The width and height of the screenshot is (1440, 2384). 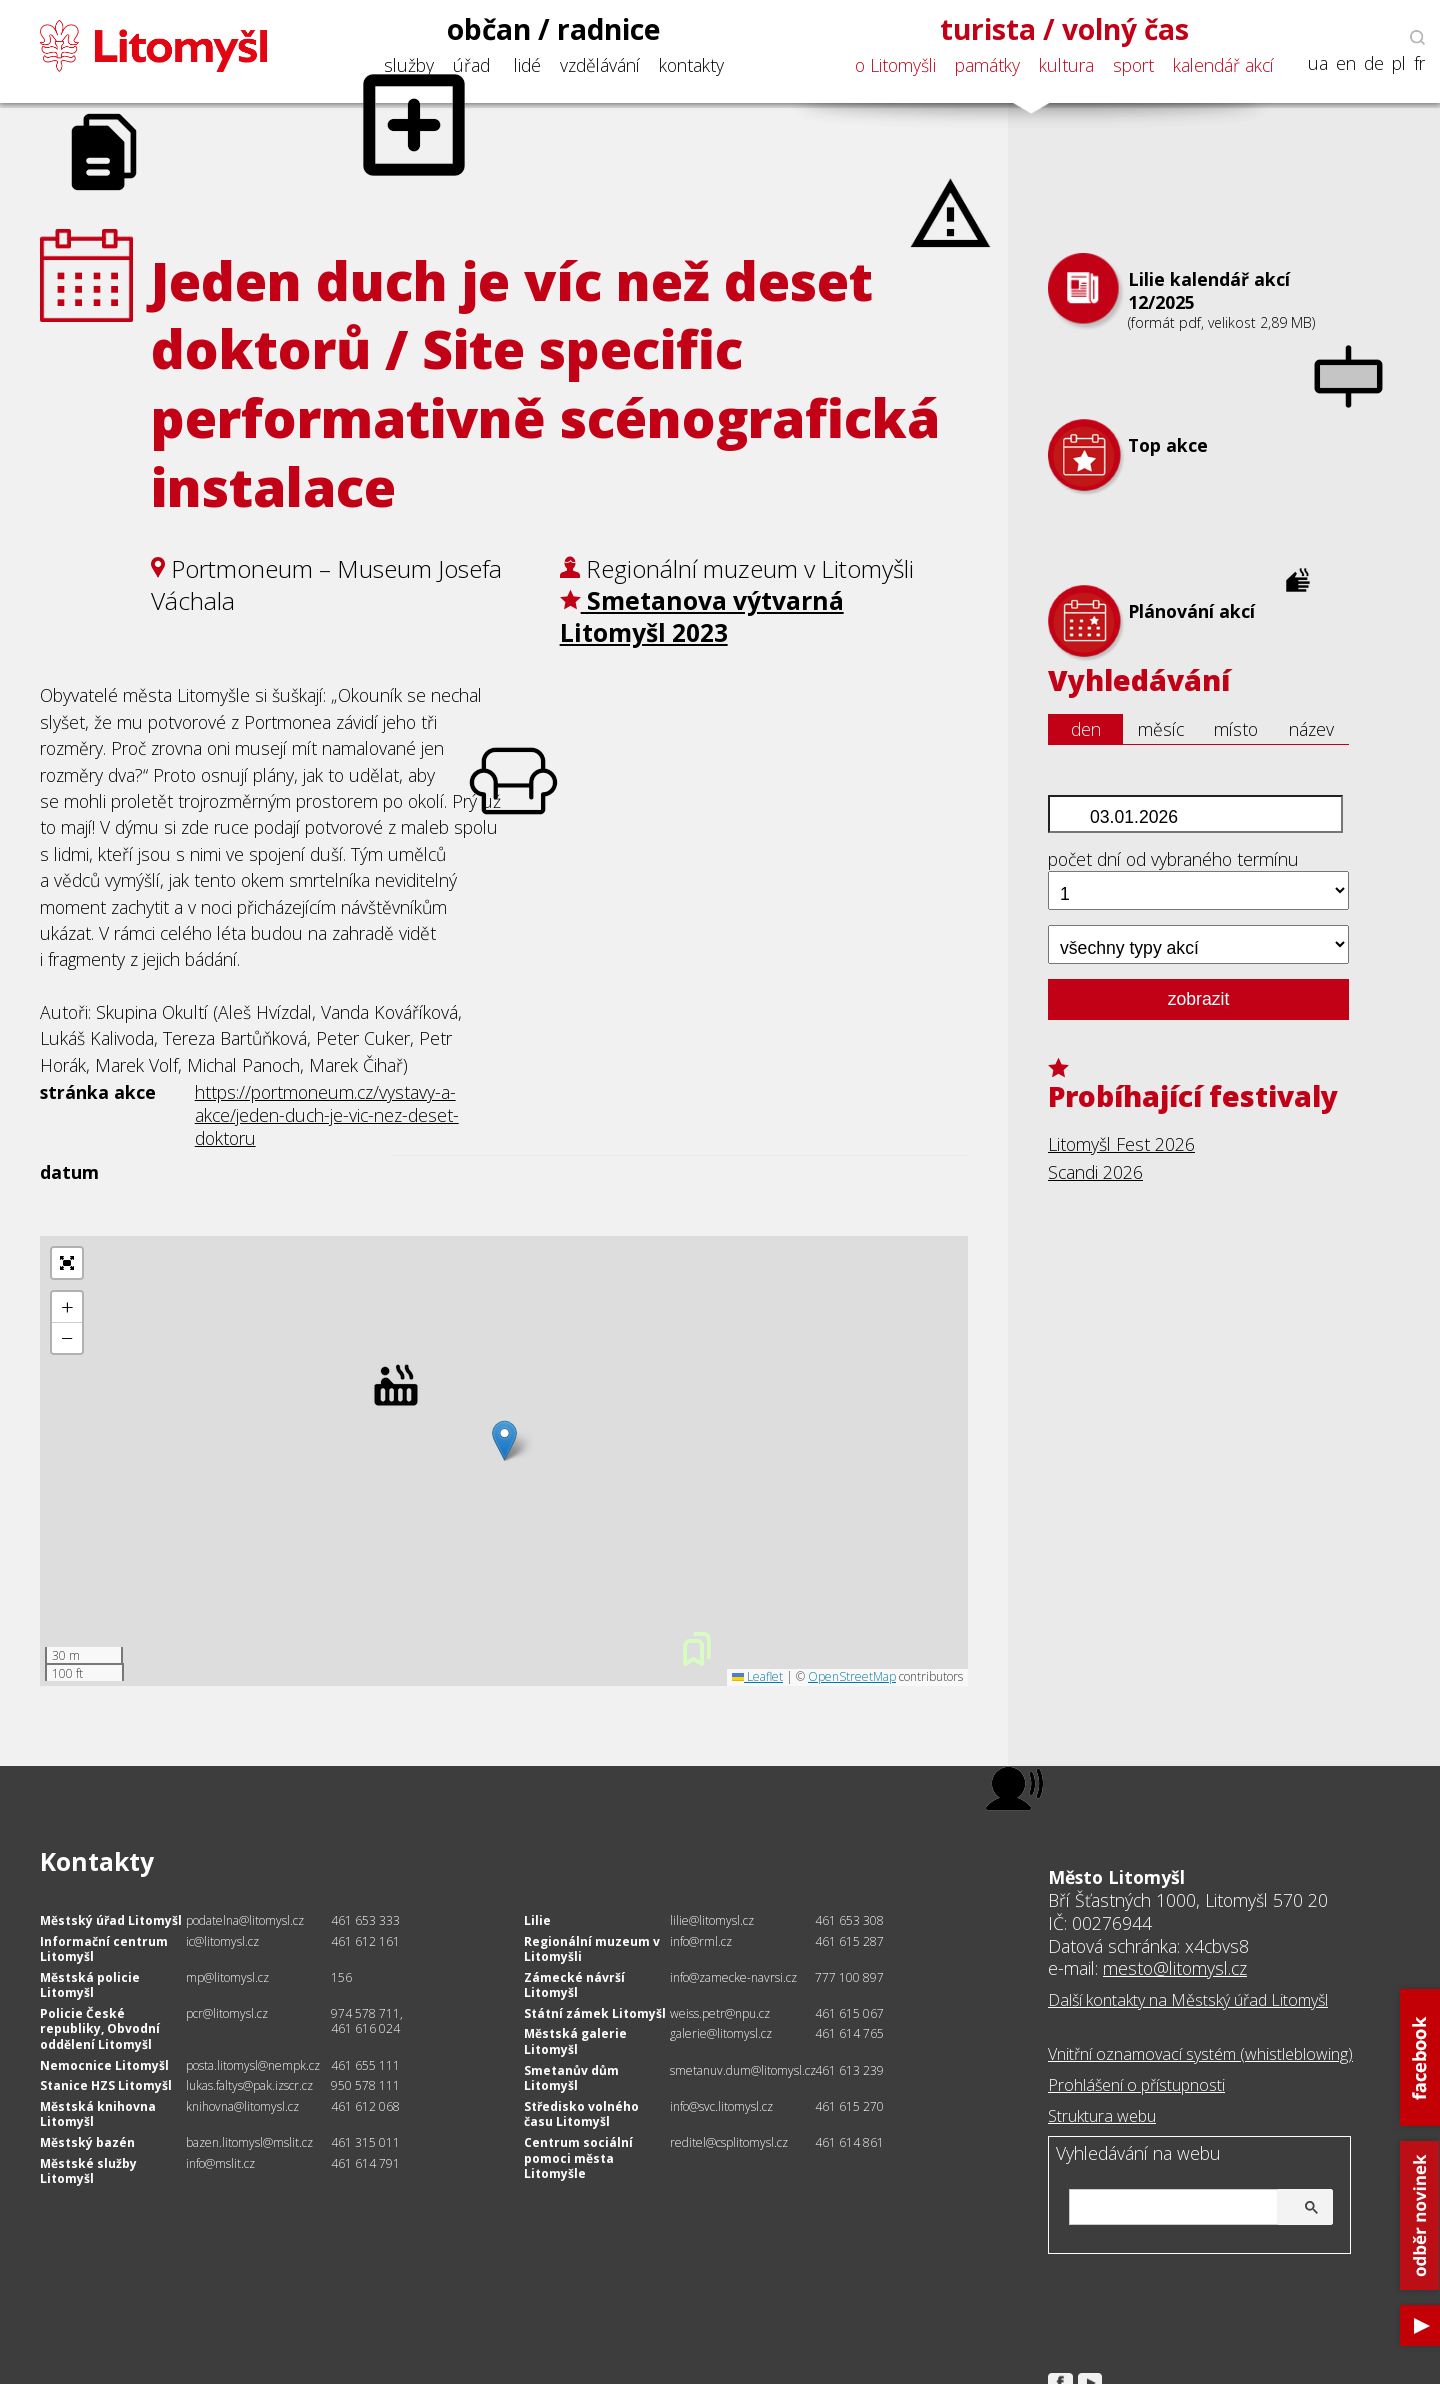 What do you see at coordinates (1013, 1788) in the screenshot?
I see `user is speaking or broadcasting audio` at bounding box center [1013, 1788].